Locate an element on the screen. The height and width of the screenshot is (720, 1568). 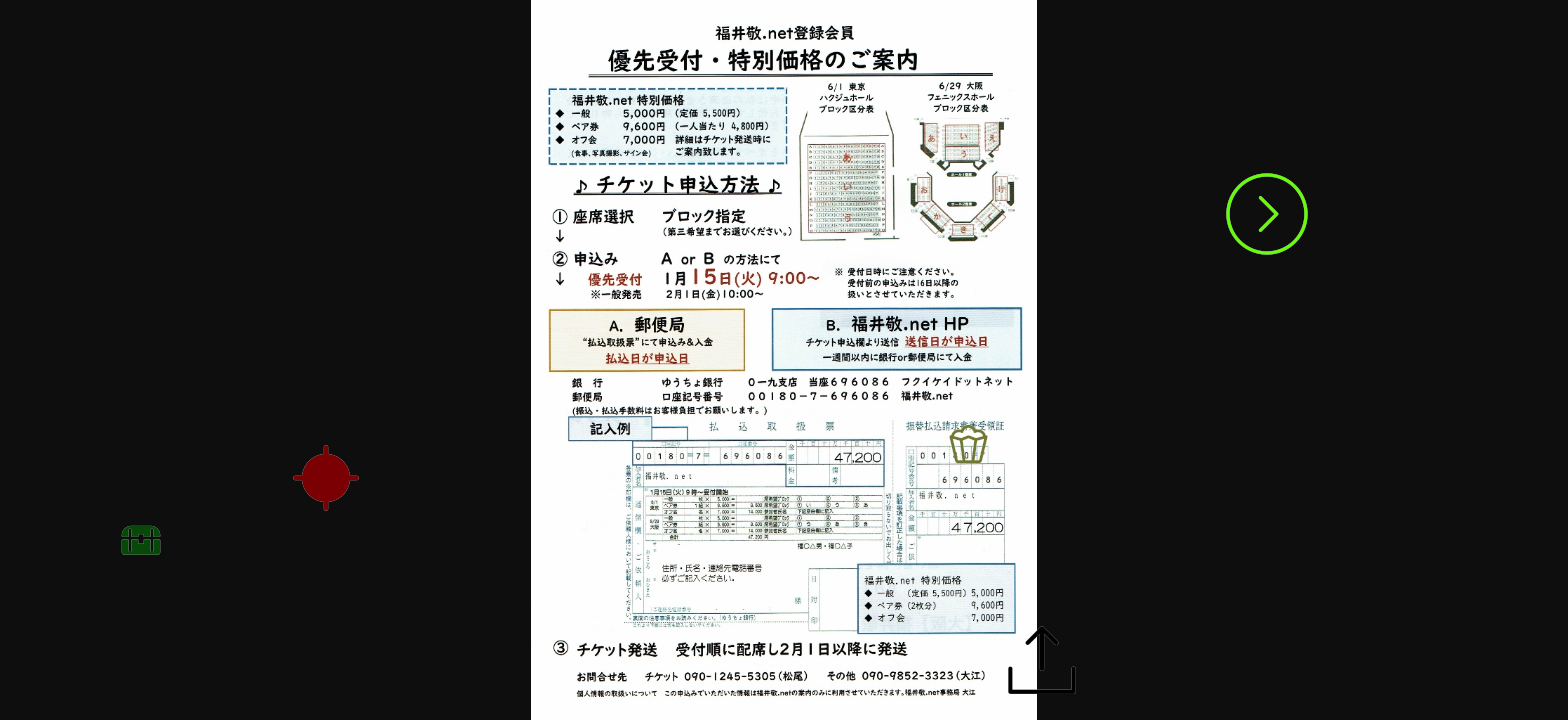
go to next item or page is located at coordinates (1267, 214).